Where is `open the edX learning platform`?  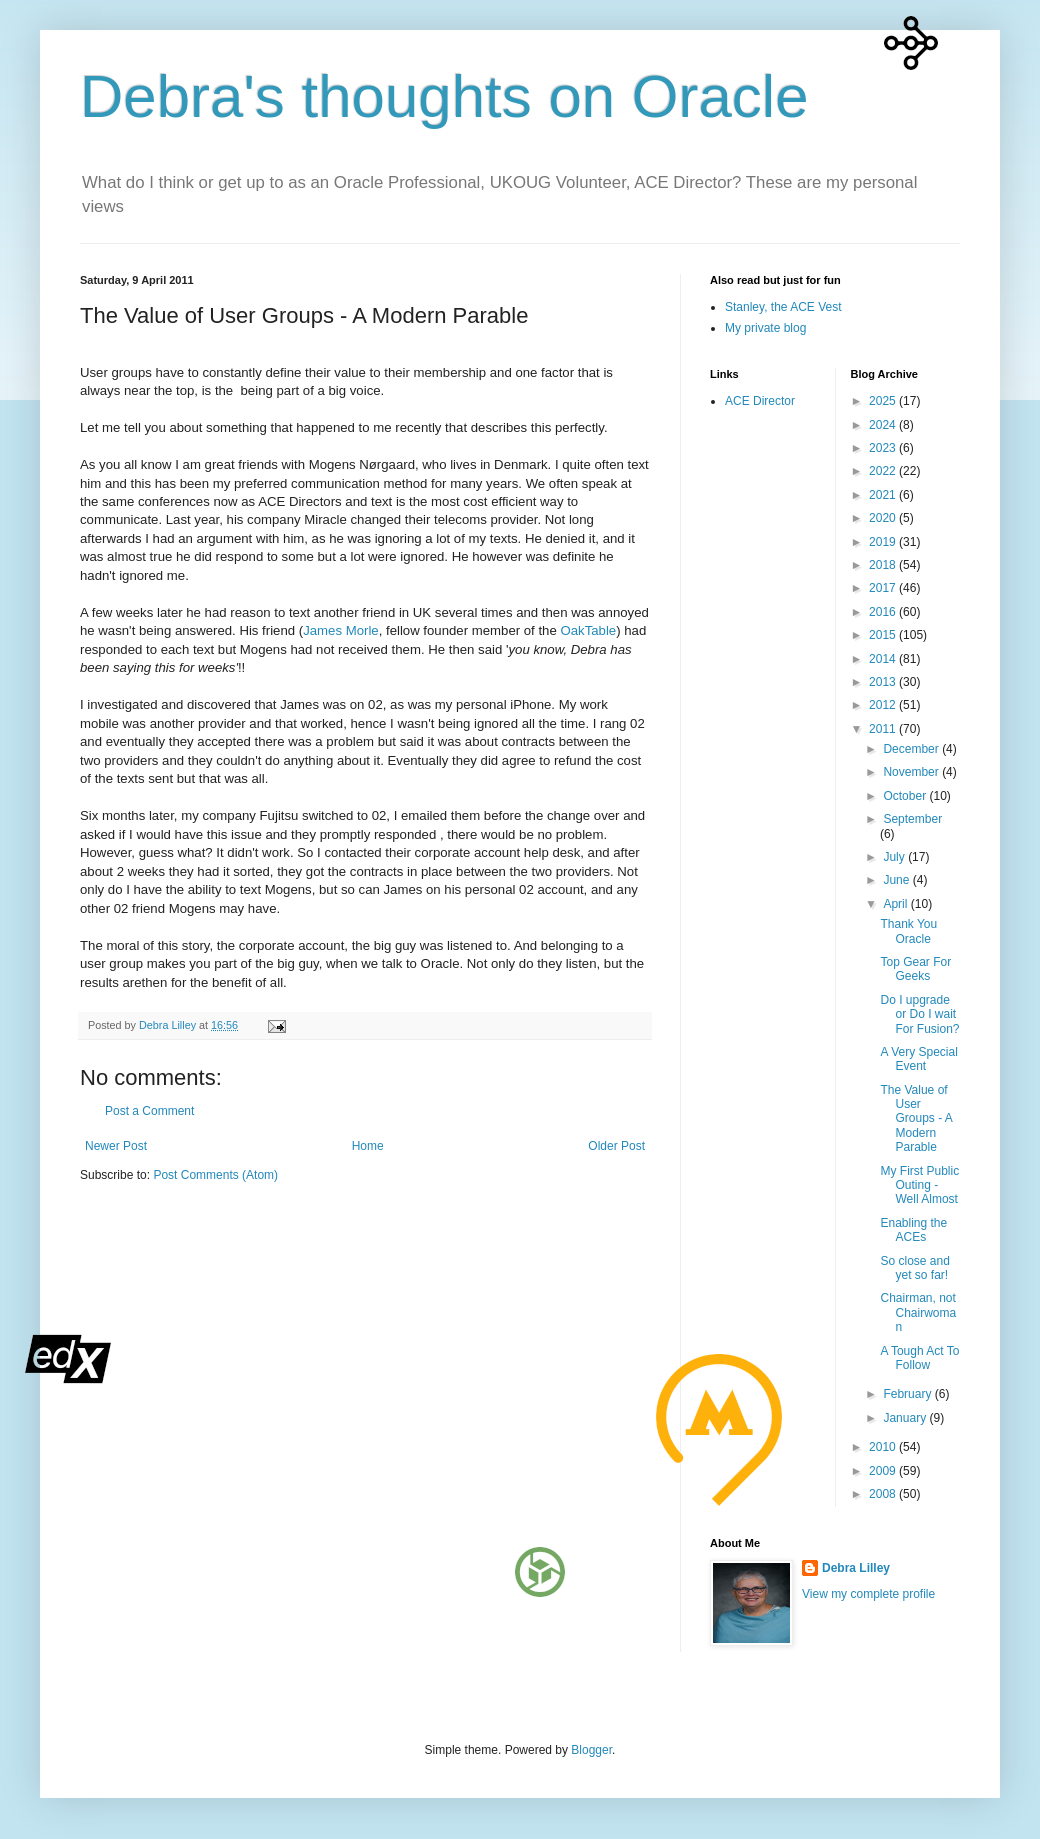 open the edX learning platform is located at coordinates (68, 1359).